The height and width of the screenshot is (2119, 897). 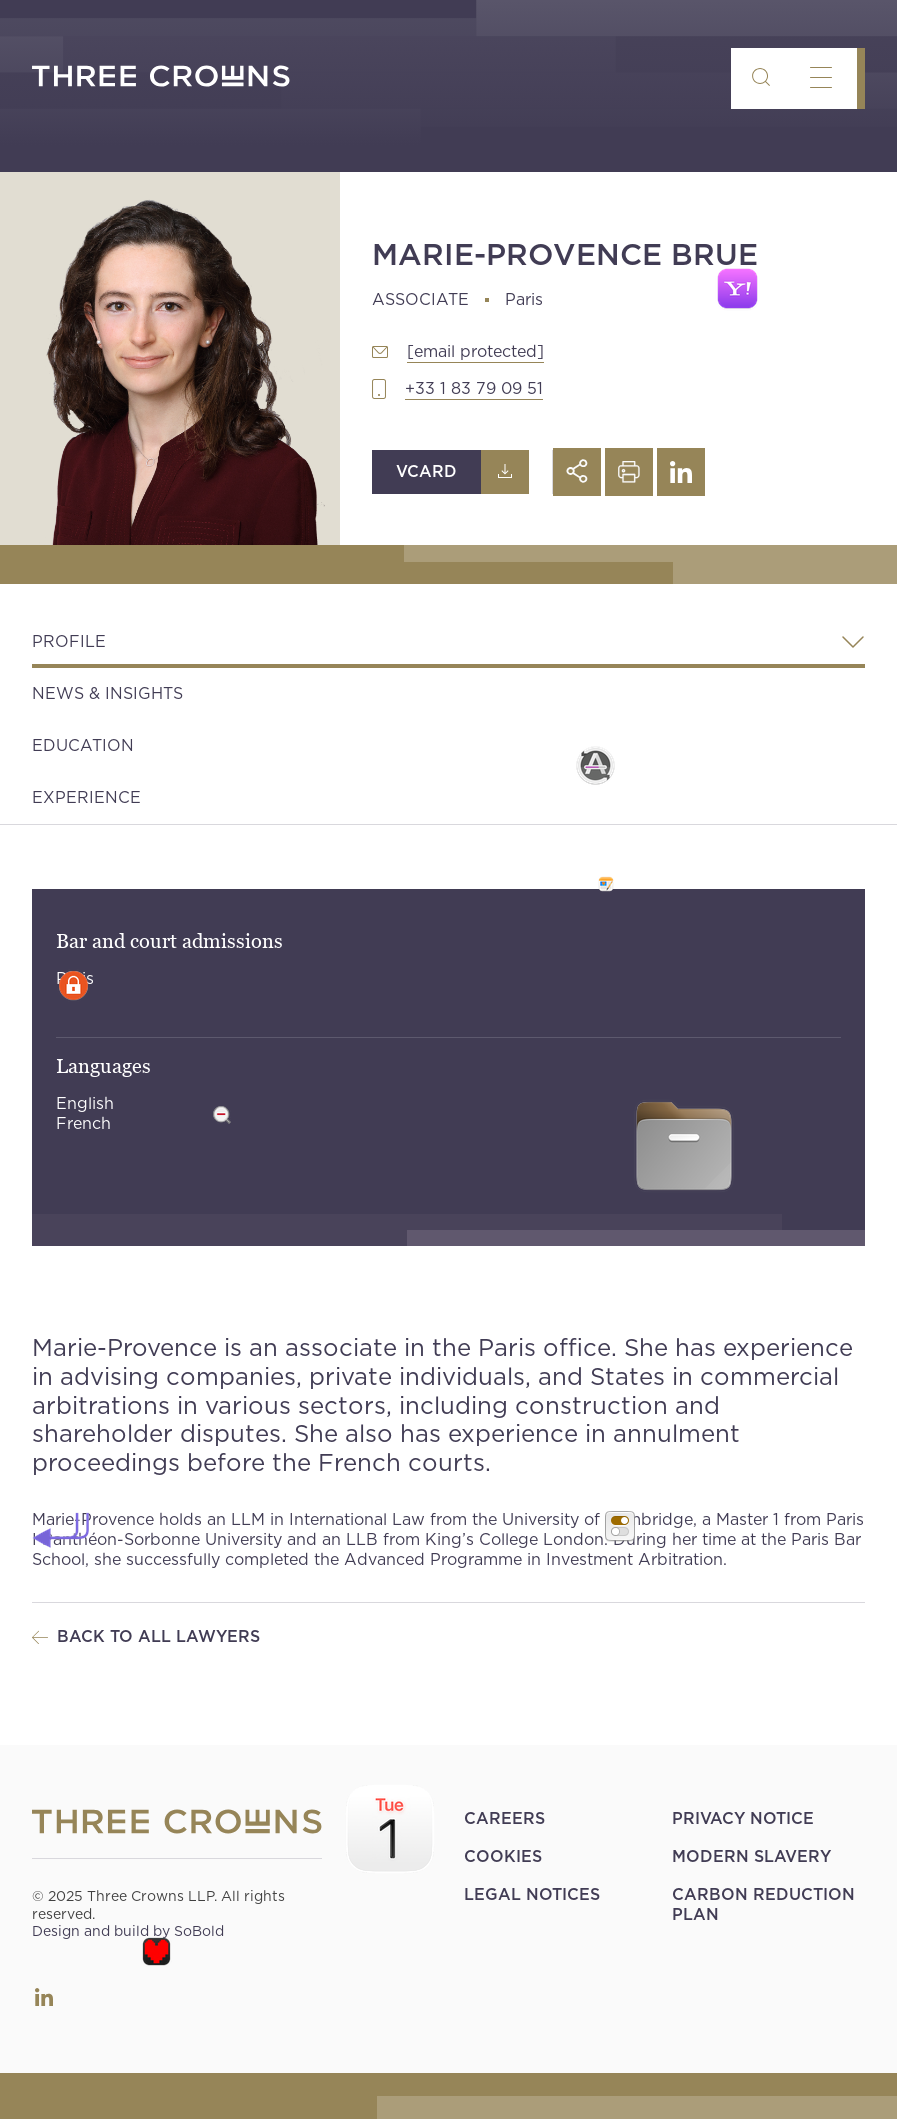 I want to click on reply to all recipients of an email, so click(x=60, y=1530).